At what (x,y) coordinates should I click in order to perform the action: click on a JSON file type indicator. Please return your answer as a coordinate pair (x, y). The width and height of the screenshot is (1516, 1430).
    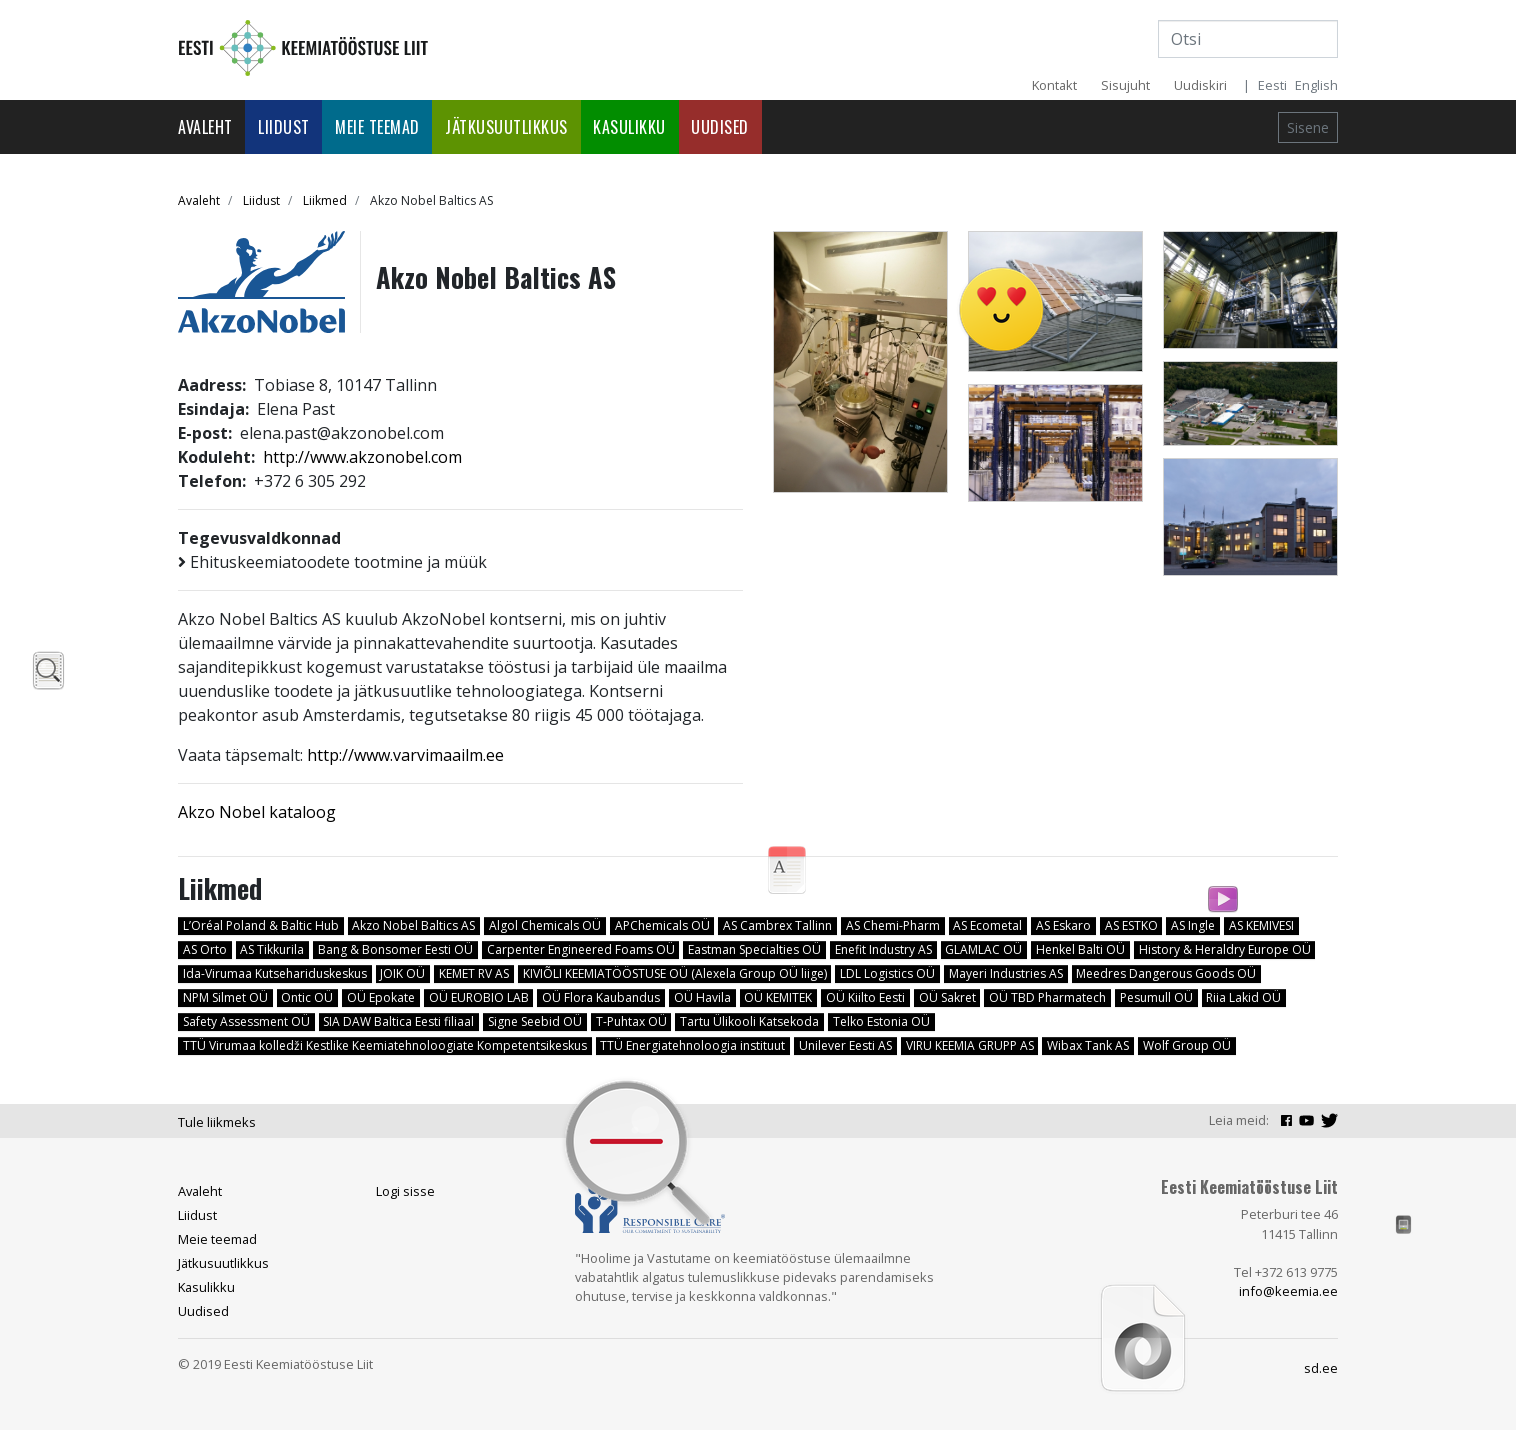
    Looking at the image, I should click on (1143, 1338).